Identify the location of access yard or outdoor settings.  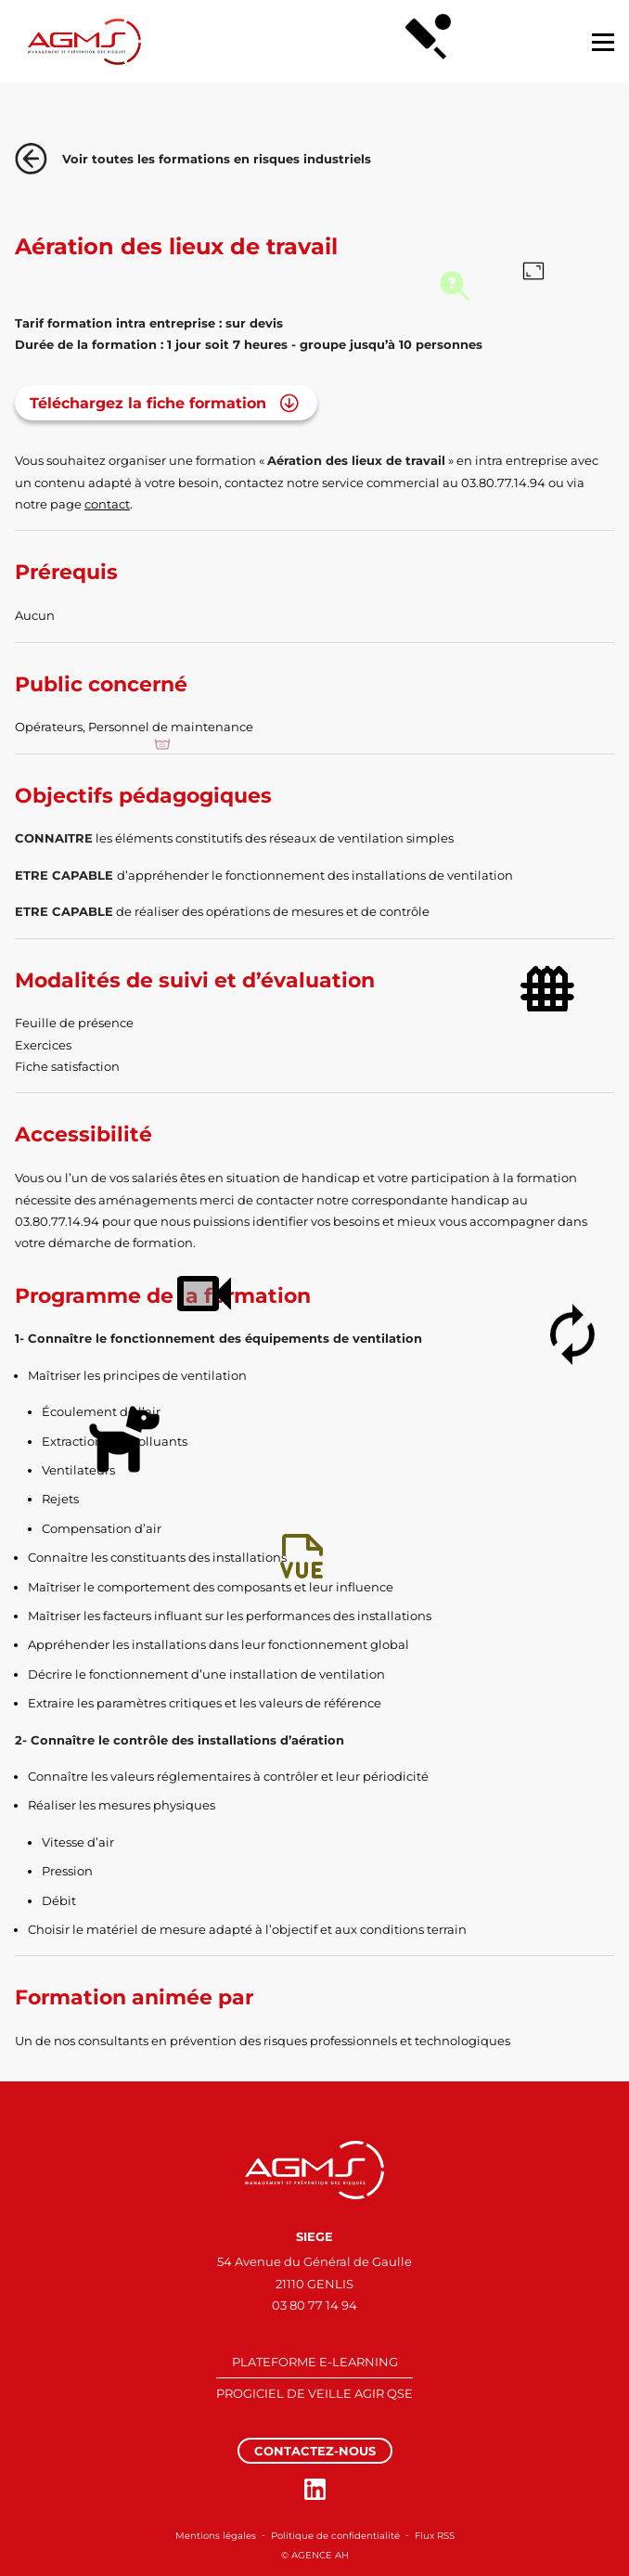
(547, 988).